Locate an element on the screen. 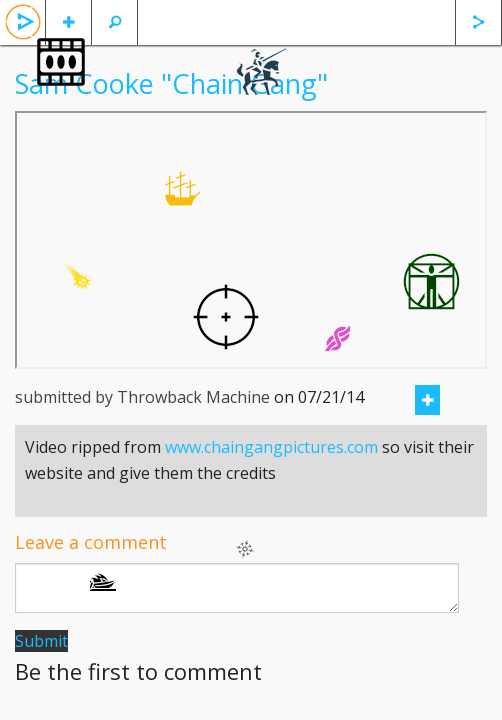 The height and width of the screenshot is (720, 502). indicates a connection or link between items is located at coordinates (337, 338).